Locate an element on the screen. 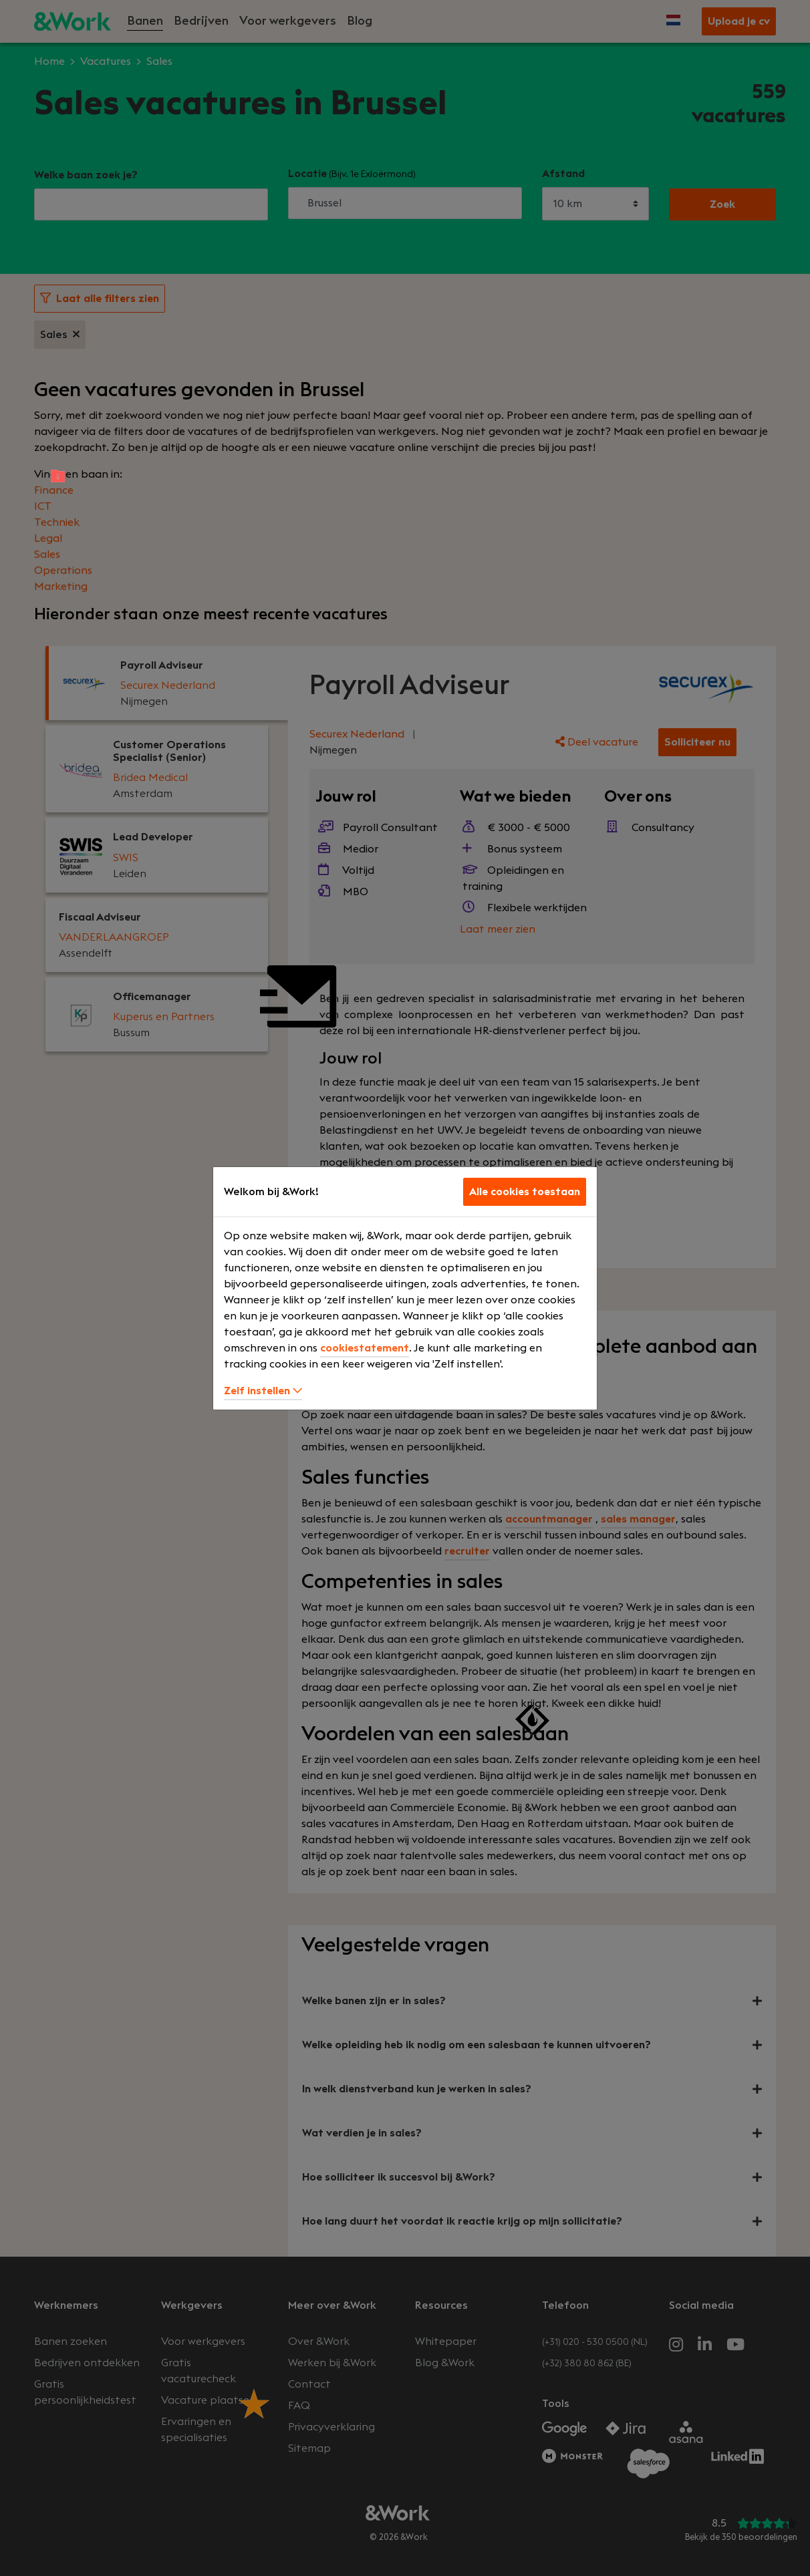  send an email or message is located at coordinates (301, 996).